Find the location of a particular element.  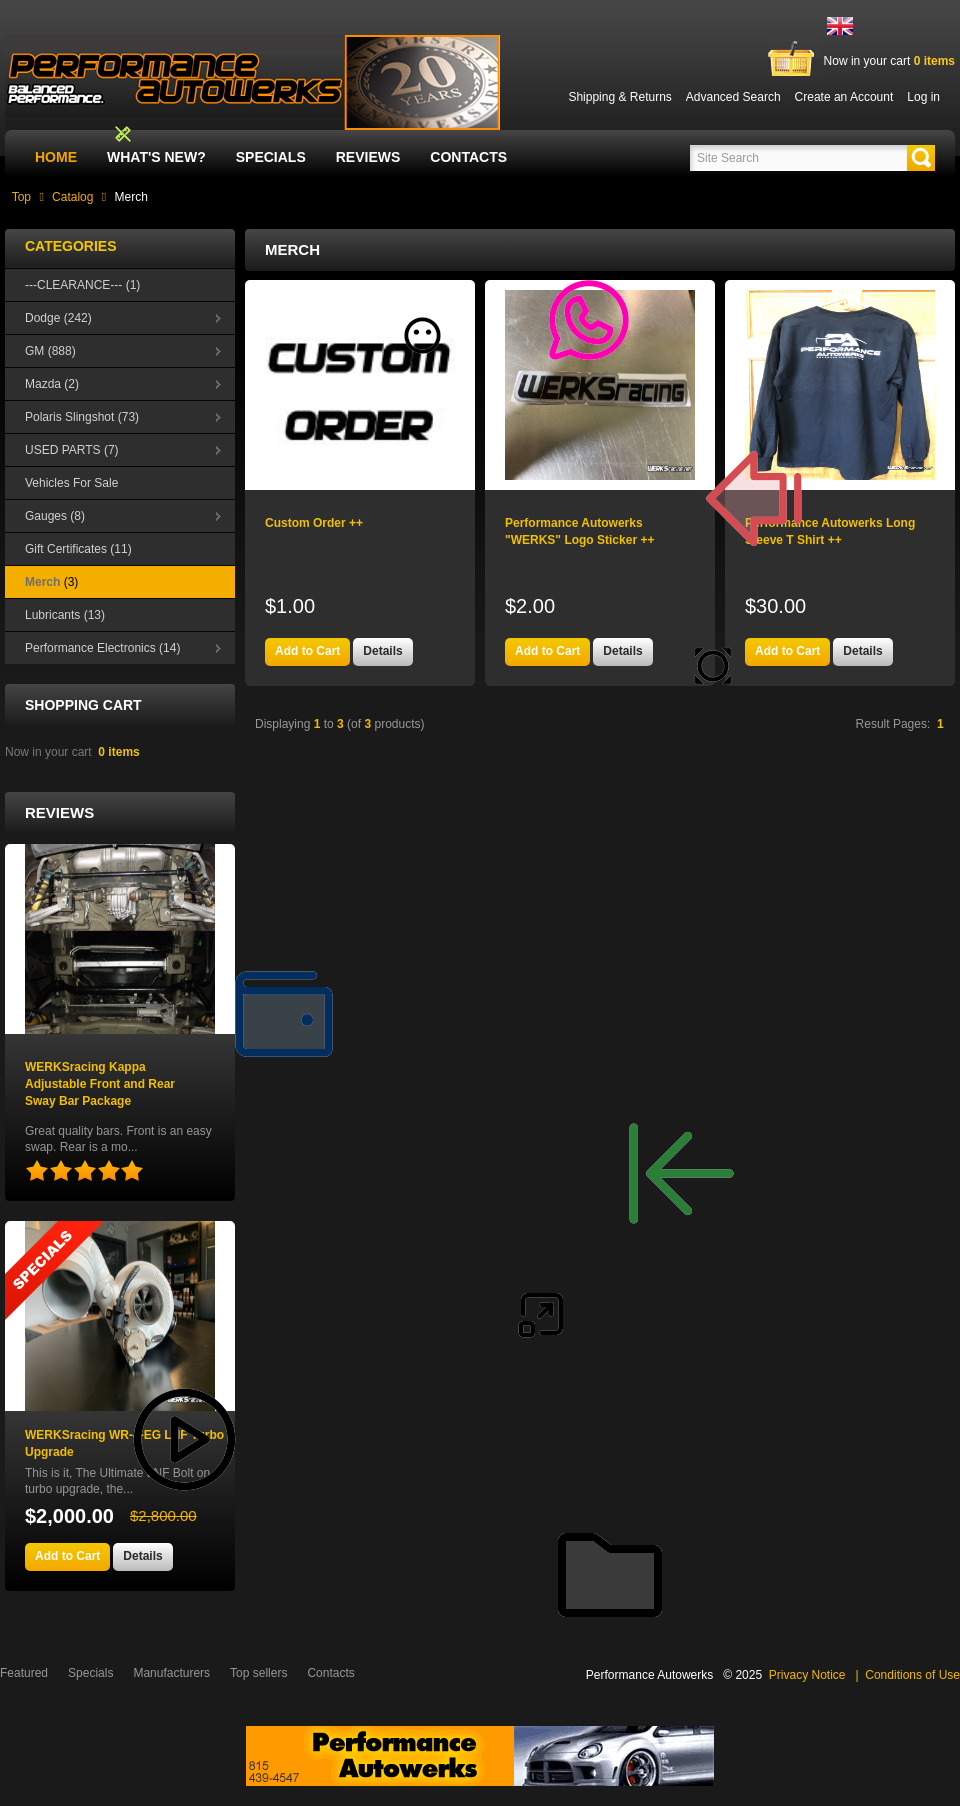

disable measurement tools is located at coordinates (123, 134).